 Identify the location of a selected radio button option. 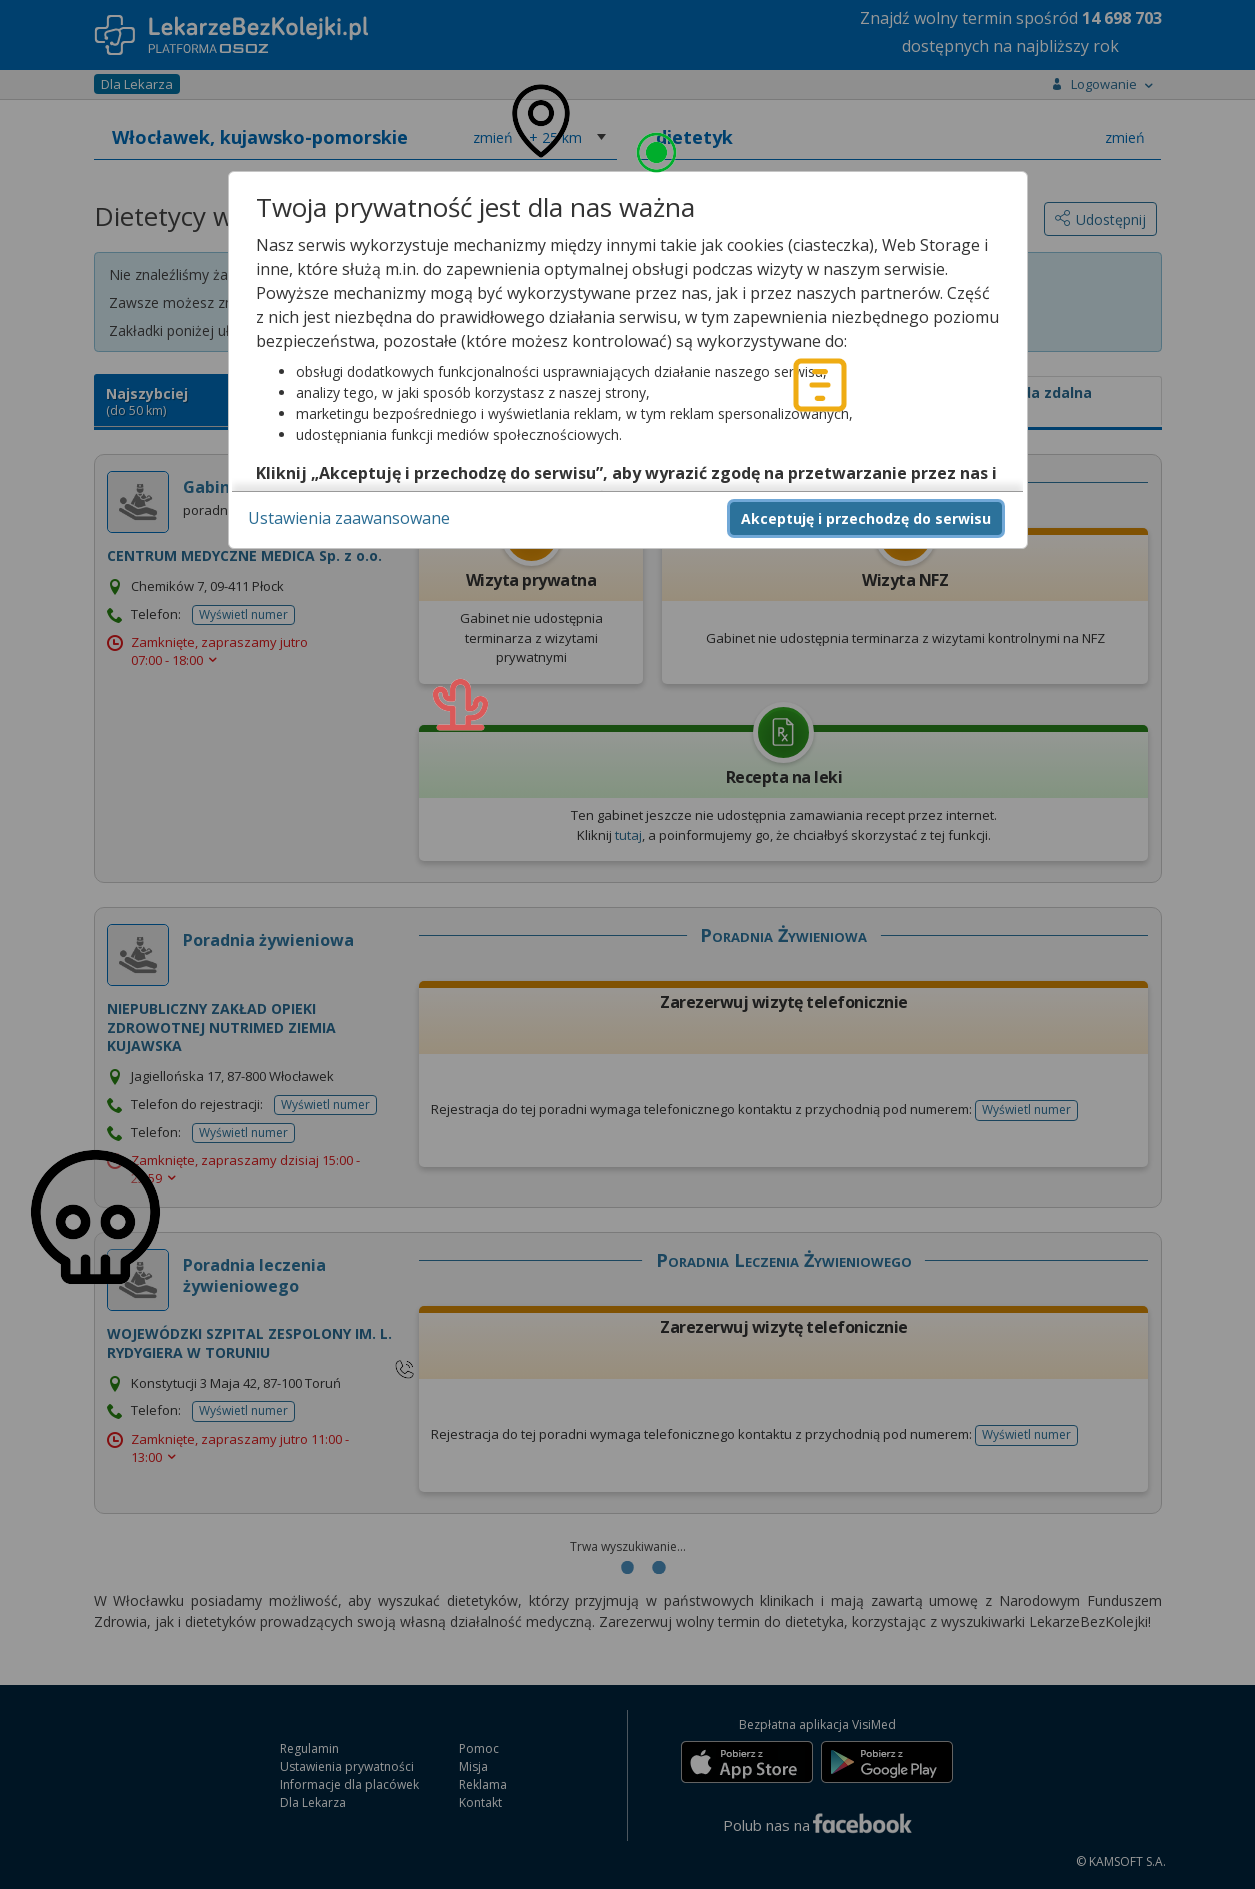
(656, 152).